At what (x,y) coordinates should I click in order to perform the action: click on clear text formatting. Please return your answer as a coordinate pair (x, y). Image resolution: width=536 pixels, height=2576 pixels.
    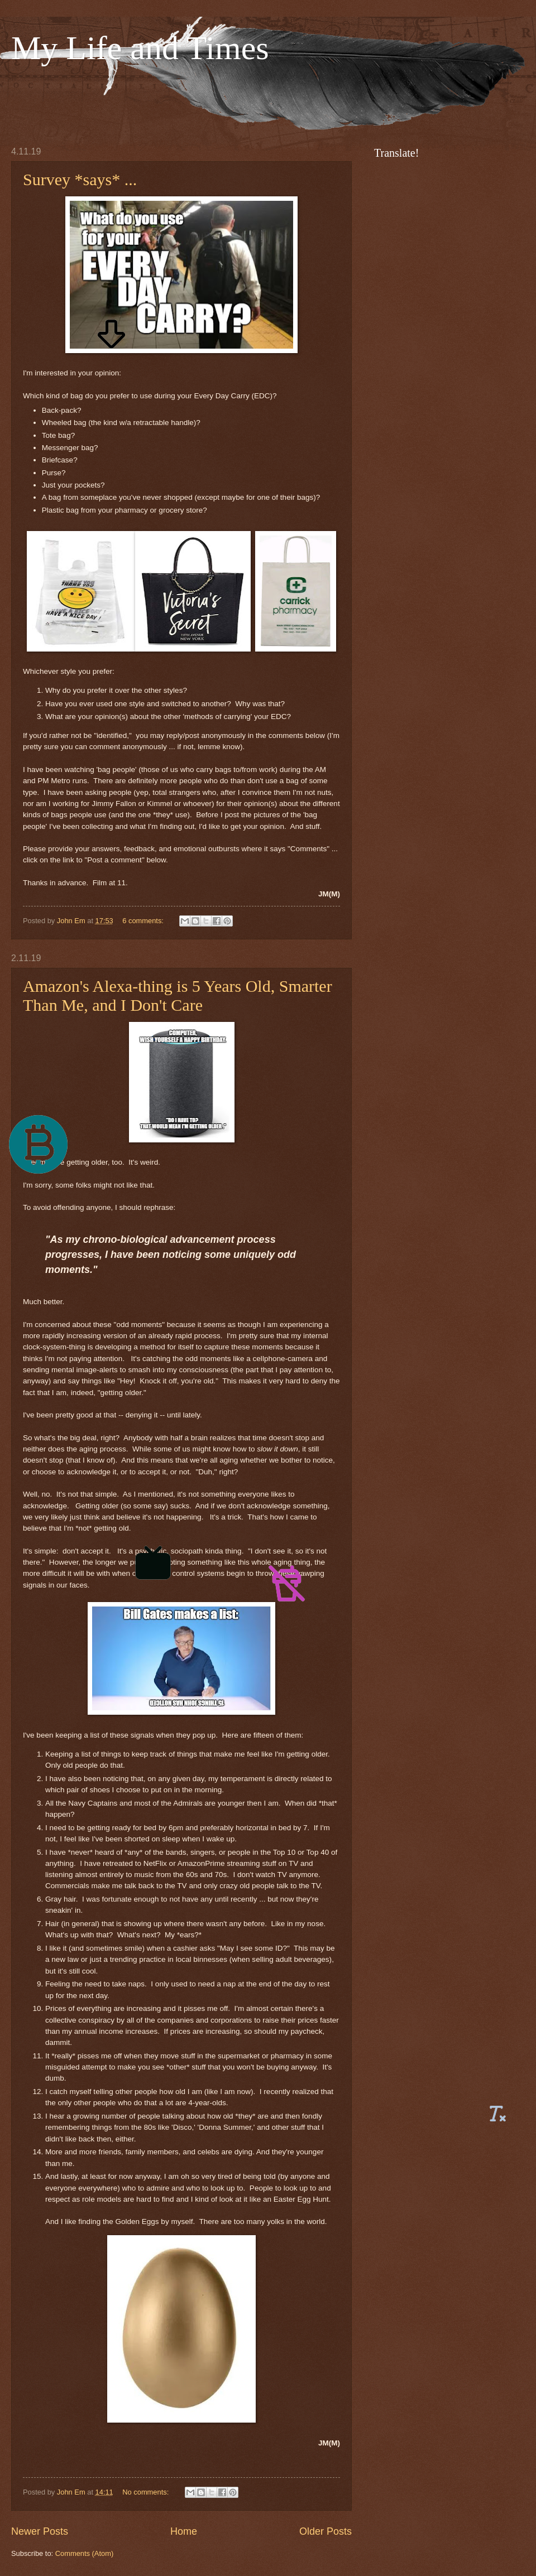
    Looking at the image, I should click on (496, 2114).